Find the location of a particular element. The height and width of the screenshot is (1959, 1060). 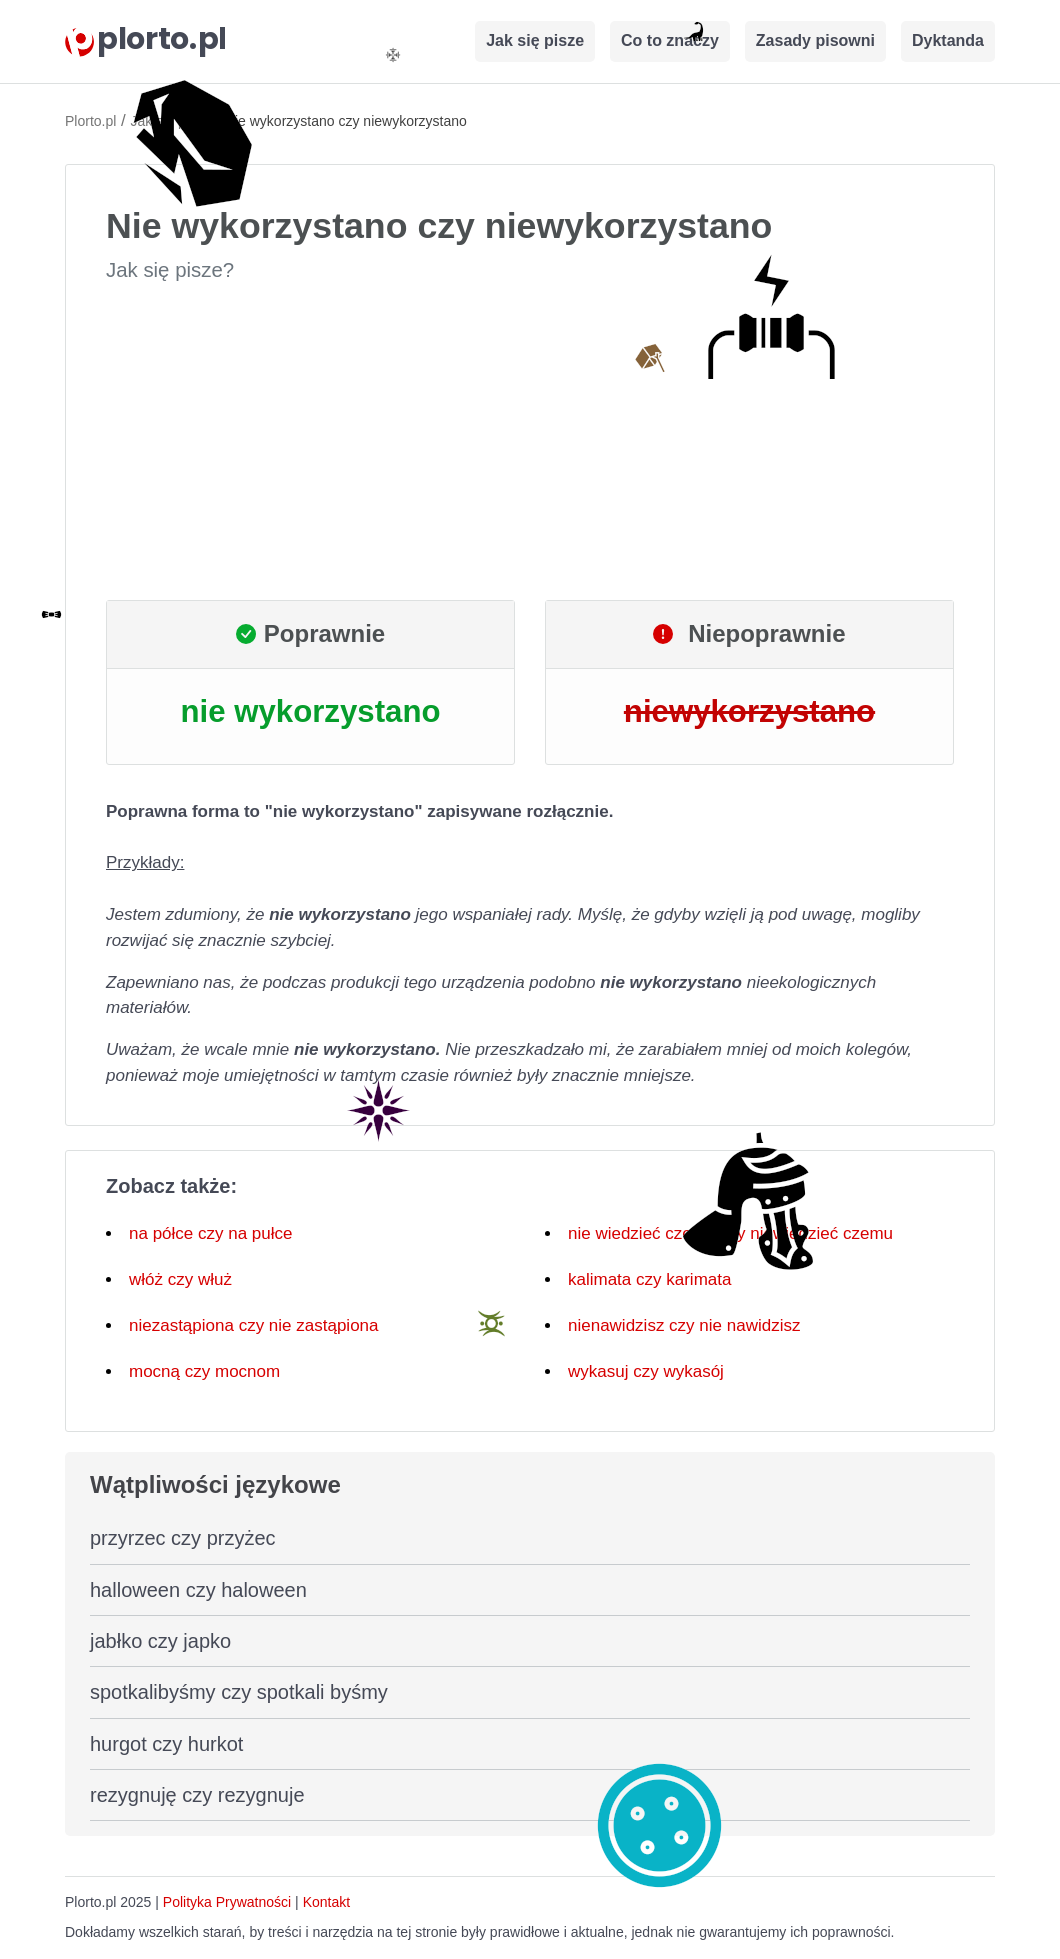

abstract game icon or badge element is located at coordinates (491, 1323).